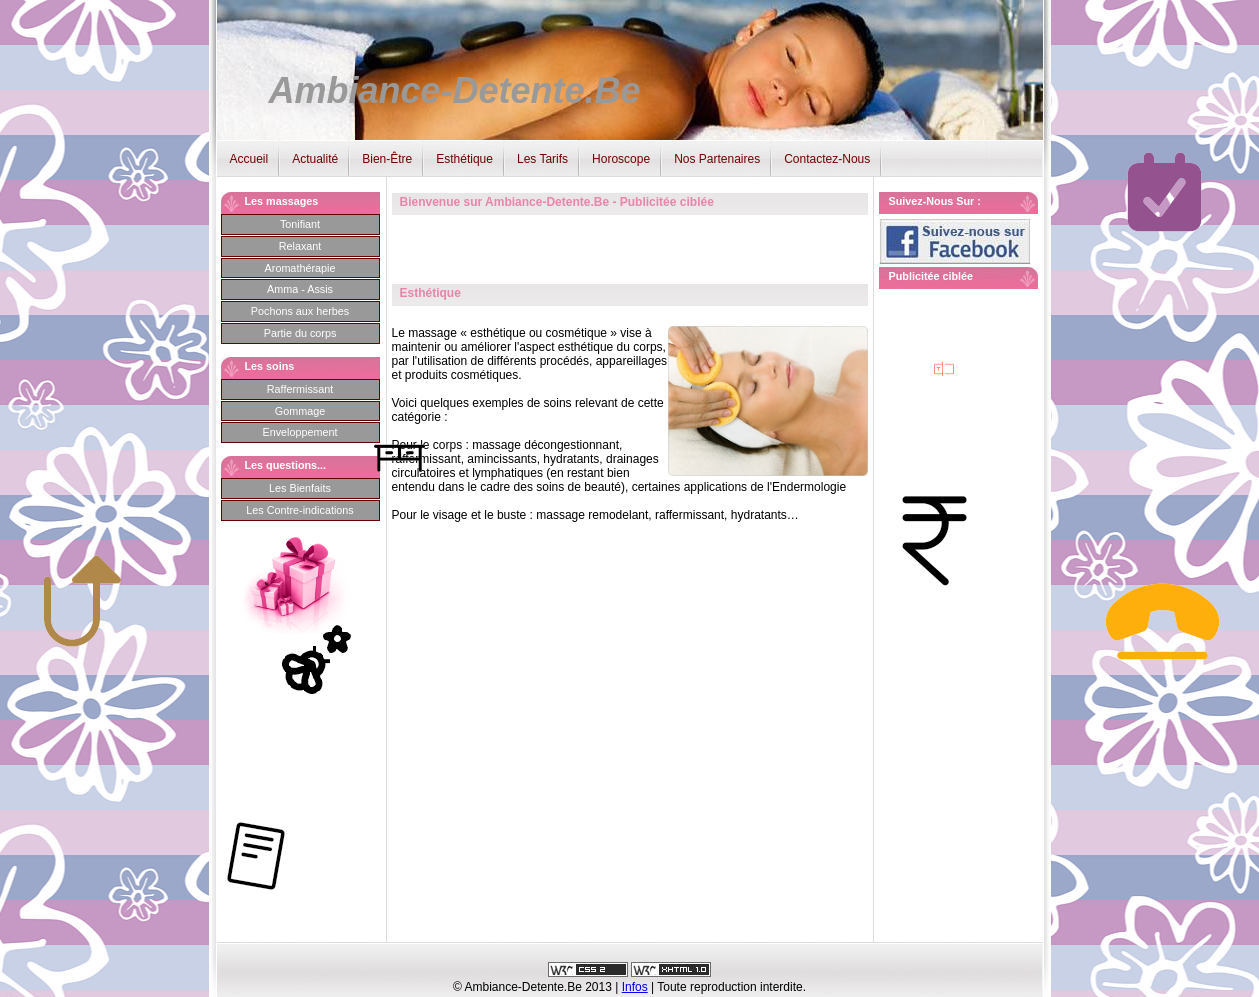  I want to click on enter text in a form field, so click(944, 369).